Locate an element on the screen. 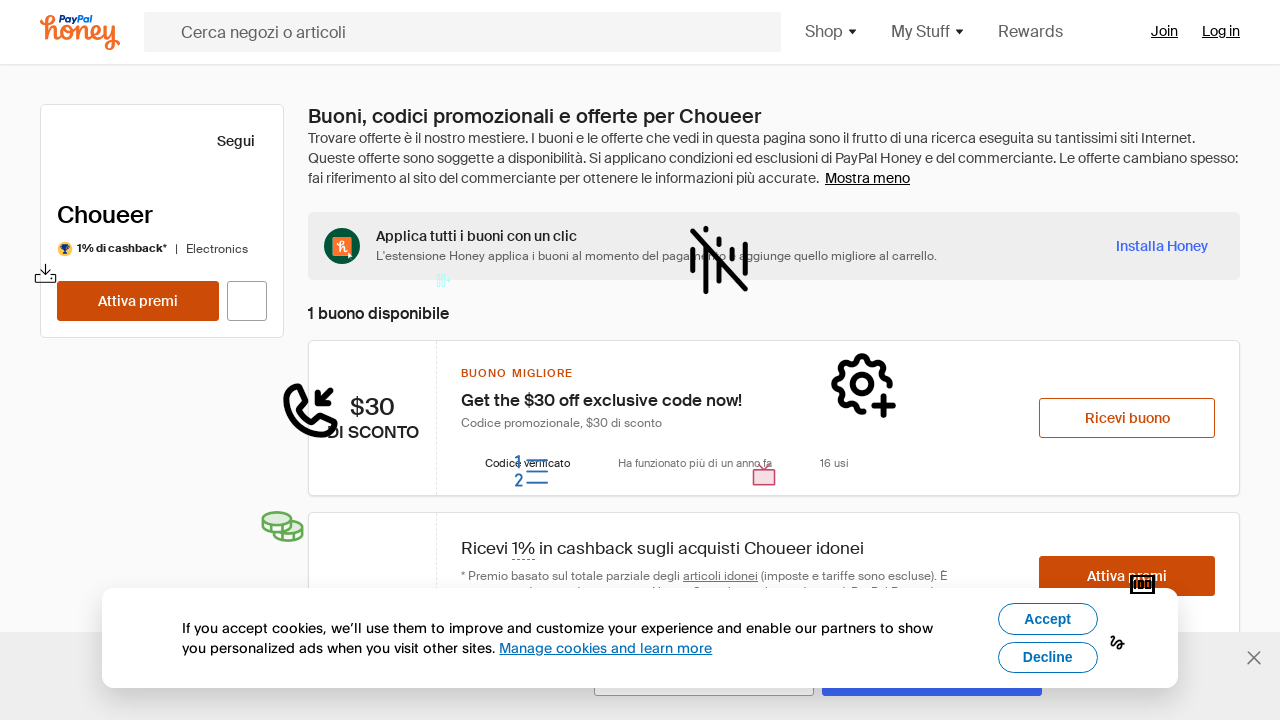  access TV or video streaming features is located at coordinates (764, 476).